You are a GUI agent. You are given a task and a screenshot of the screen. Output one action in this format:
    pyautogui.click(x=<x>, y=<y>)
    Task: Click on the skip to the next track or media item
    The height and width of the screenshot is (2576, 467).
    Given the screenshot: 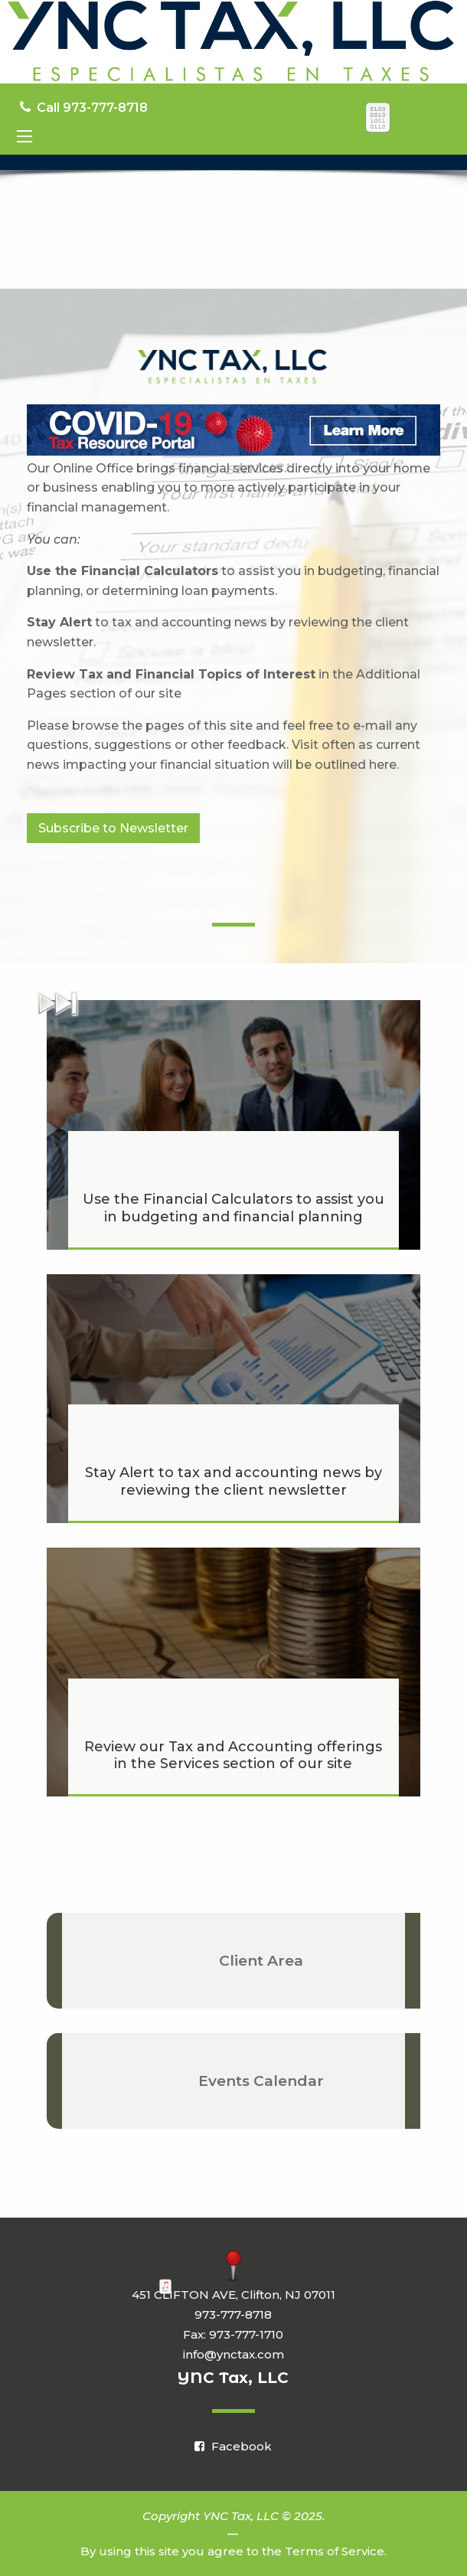 What is the action you would take?
    pyautogui.click(x=57, y=1003)
    